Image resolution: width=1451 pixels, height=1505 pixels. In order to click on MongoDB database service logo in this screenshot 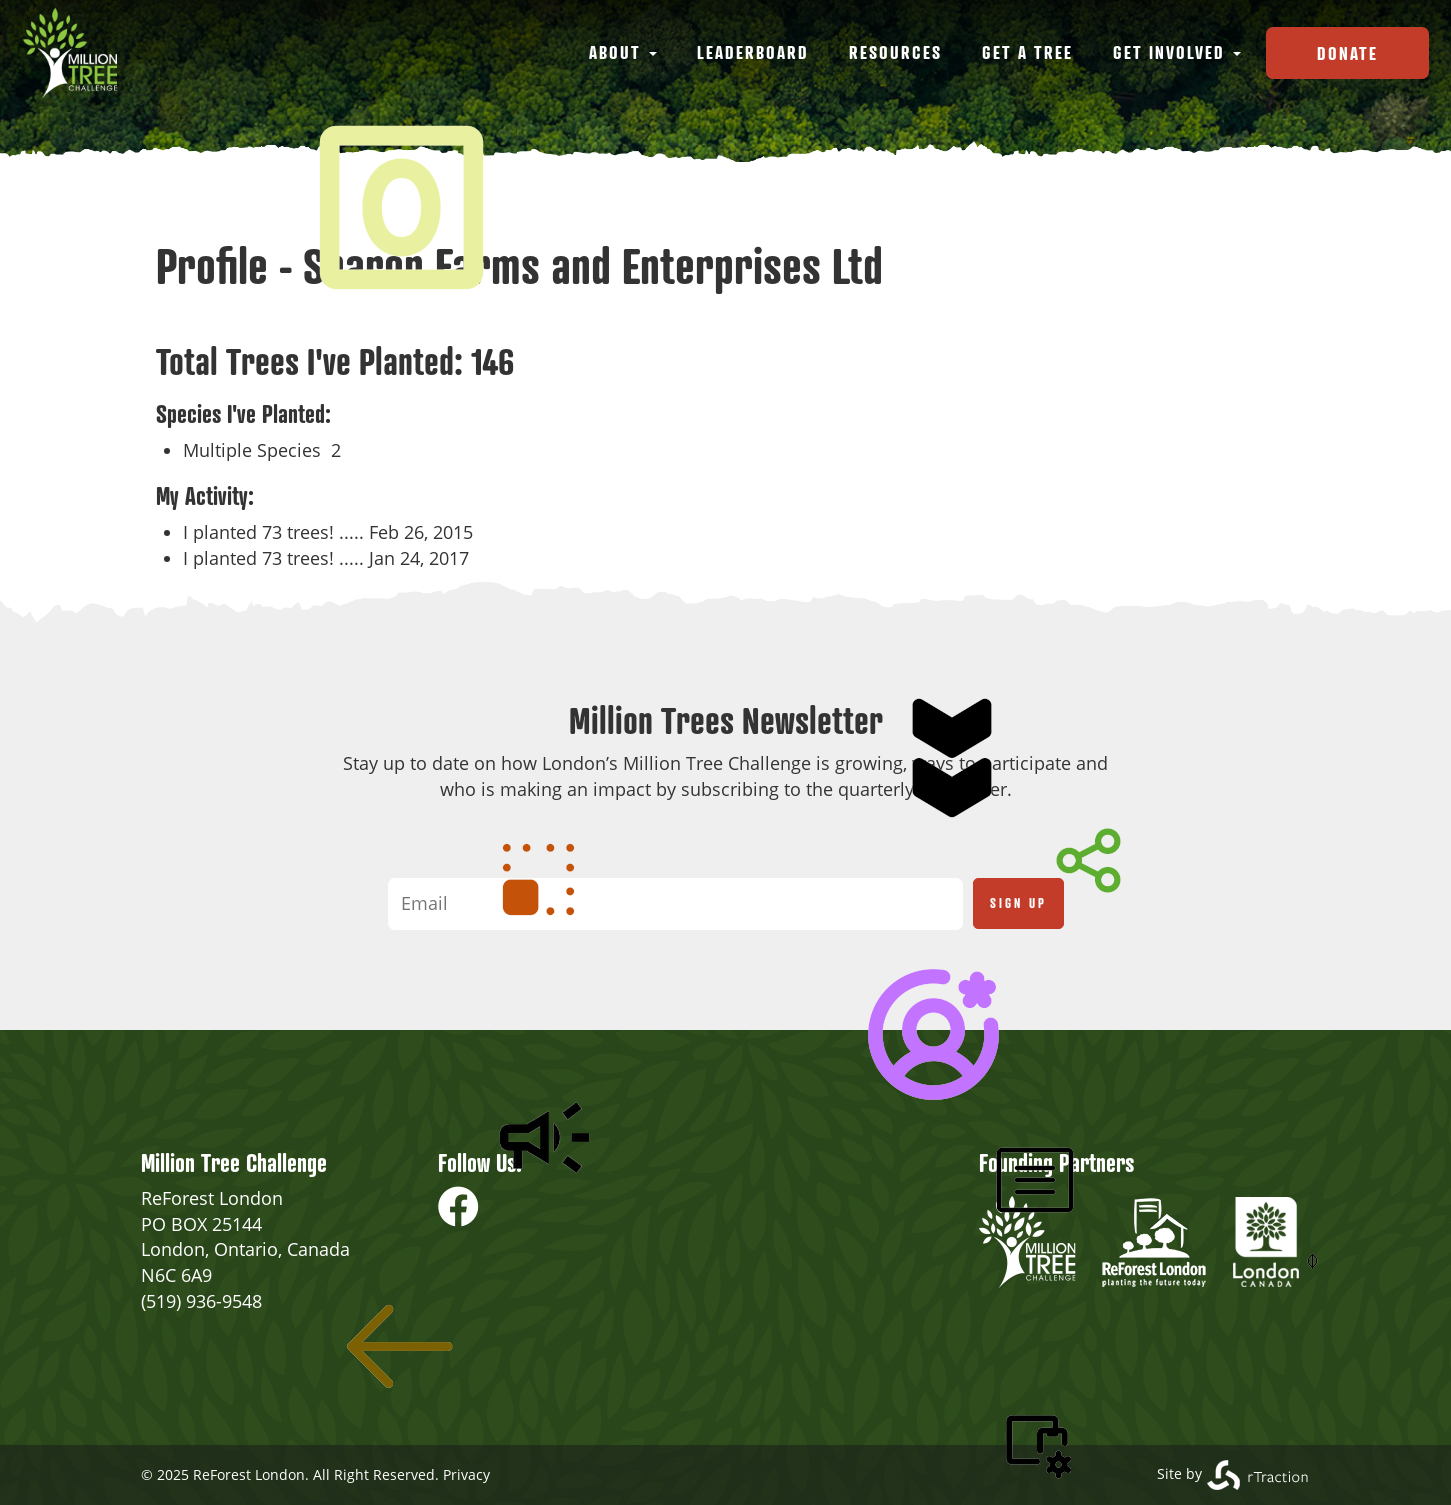, I will do `click(1312, 1261)`.